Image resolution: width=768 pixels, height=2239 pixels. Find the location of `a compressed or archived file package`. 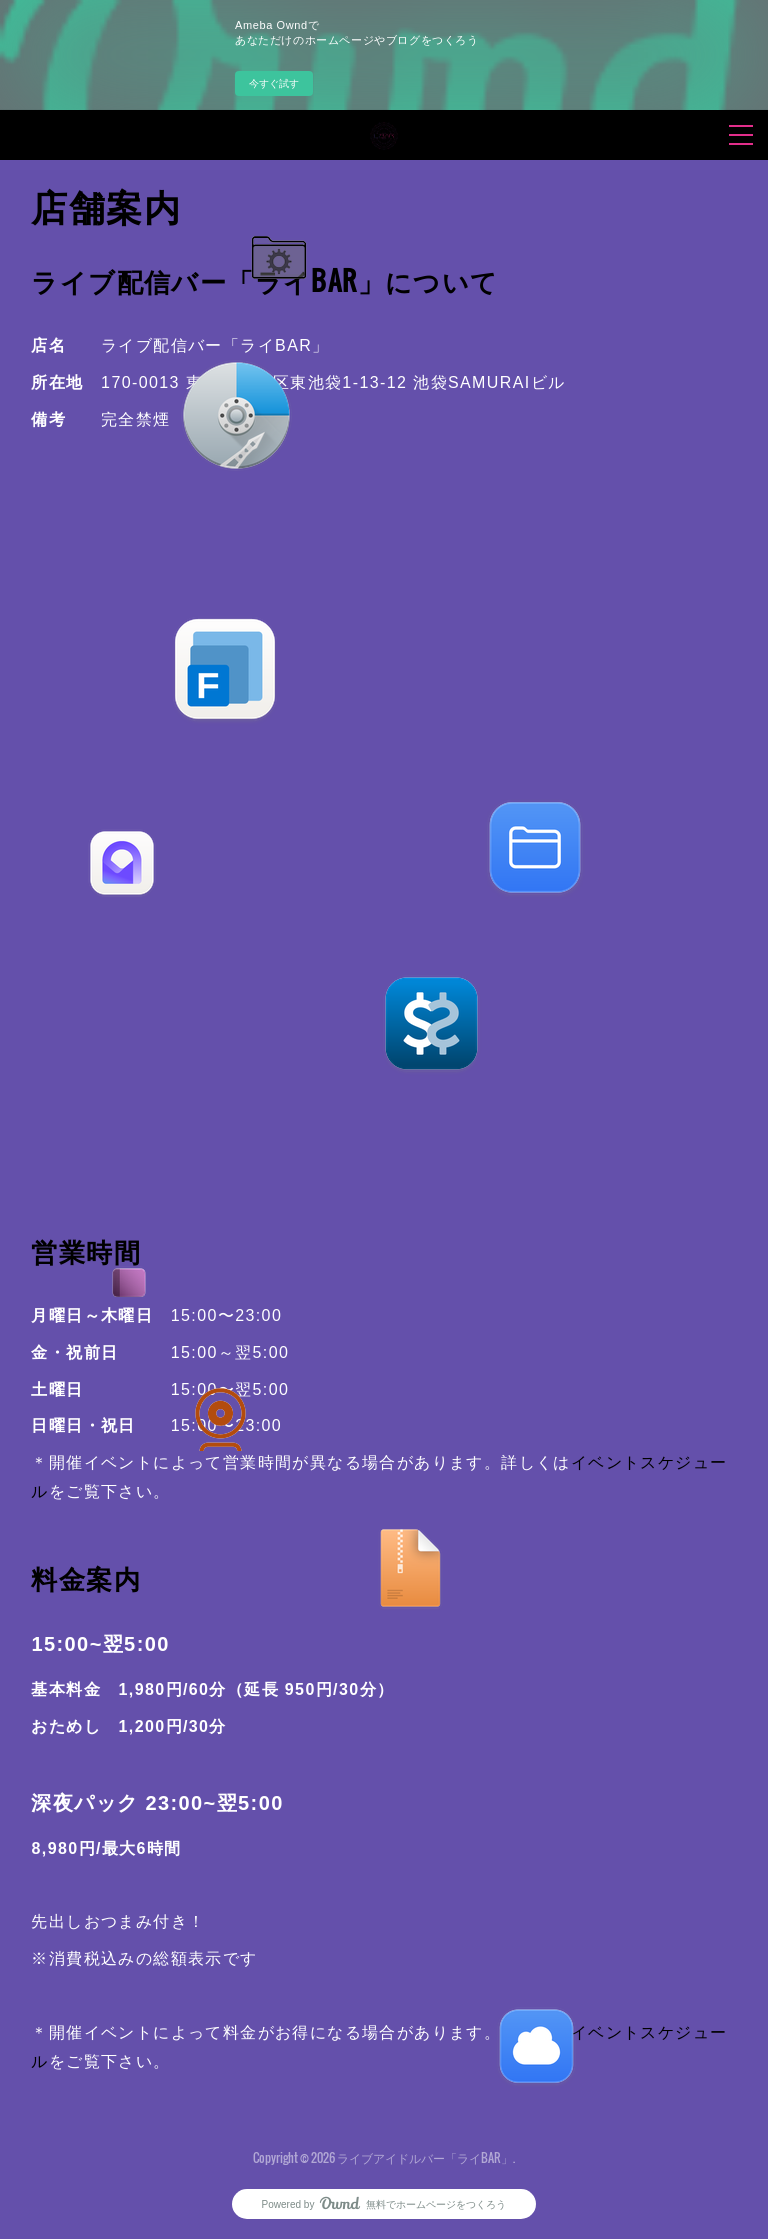

a compressed or archived file package is located at coordinates (410, 1569).